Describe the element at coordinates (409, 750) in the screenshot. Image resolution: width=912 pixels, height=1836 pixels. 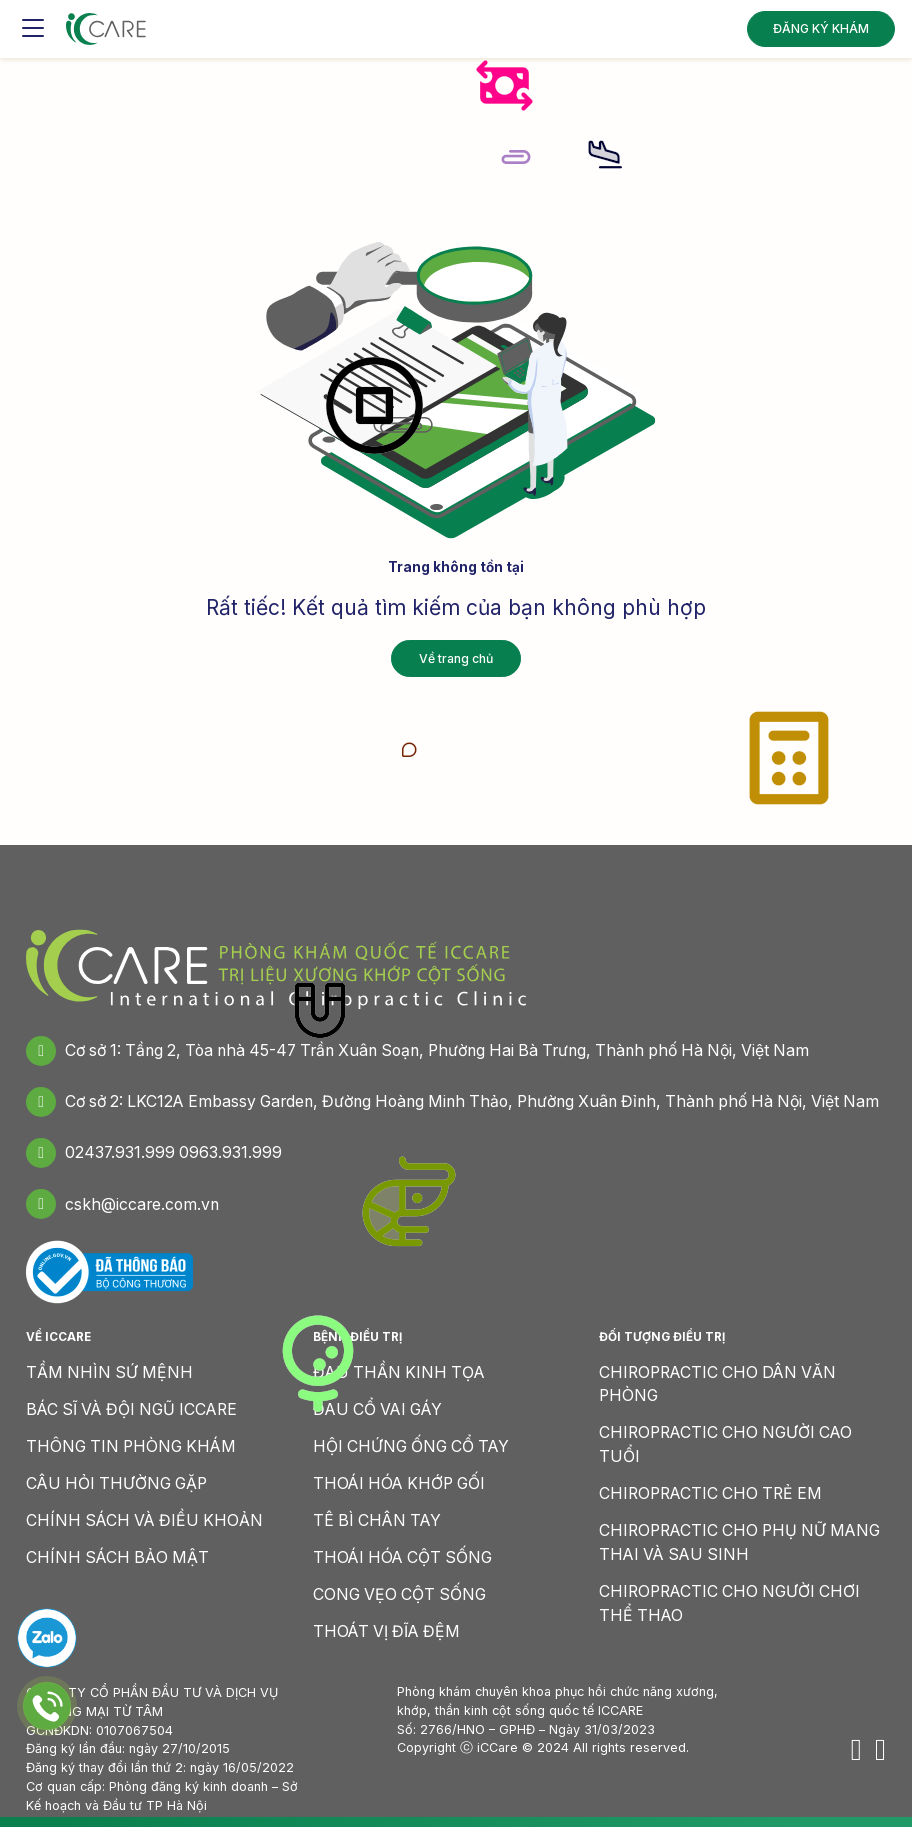
I see `open chat or messaging` at that location.